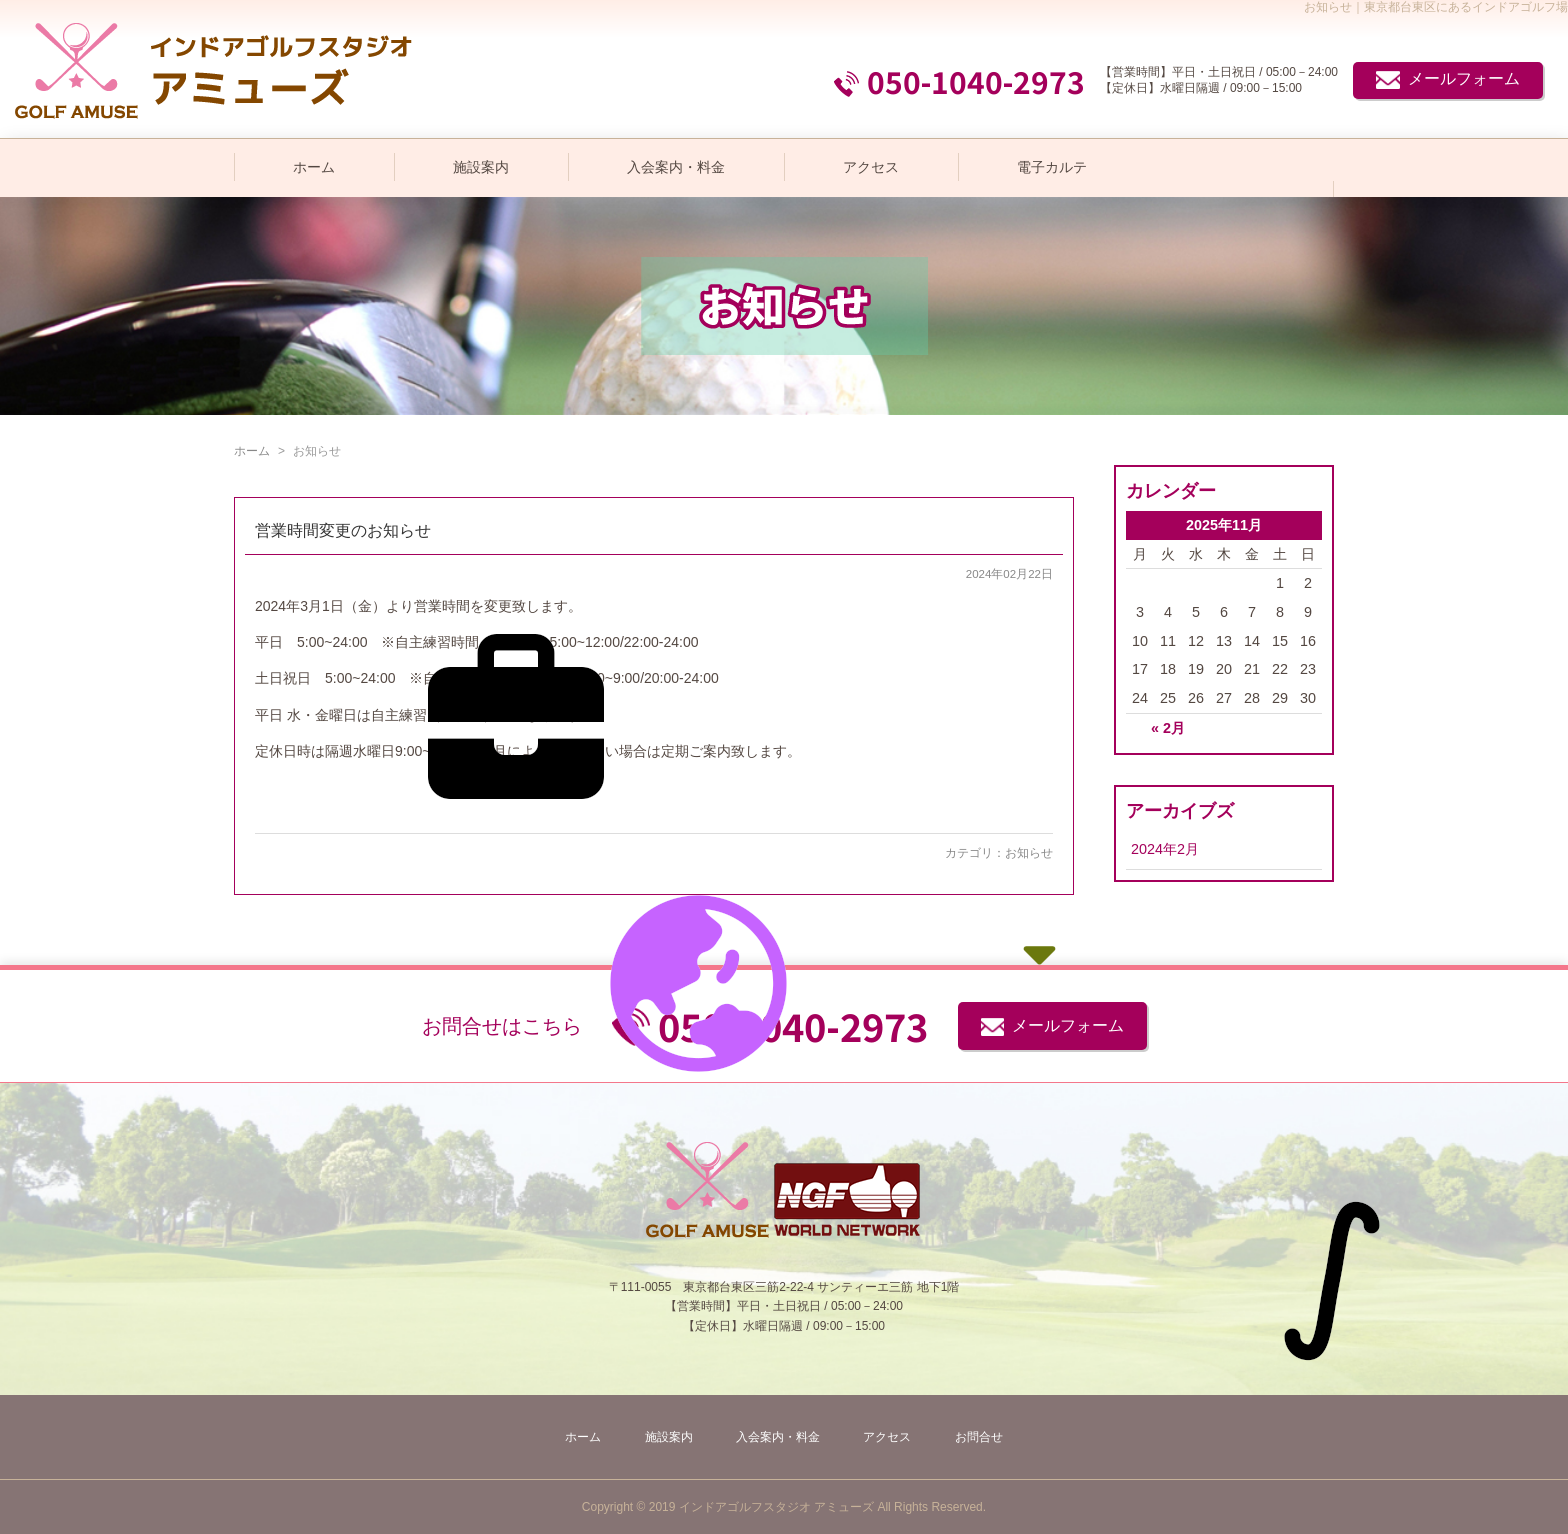 The width and height of the screenshot is (1568, 1534). I want to click on view asia-australia region settings, so click(698, 983).